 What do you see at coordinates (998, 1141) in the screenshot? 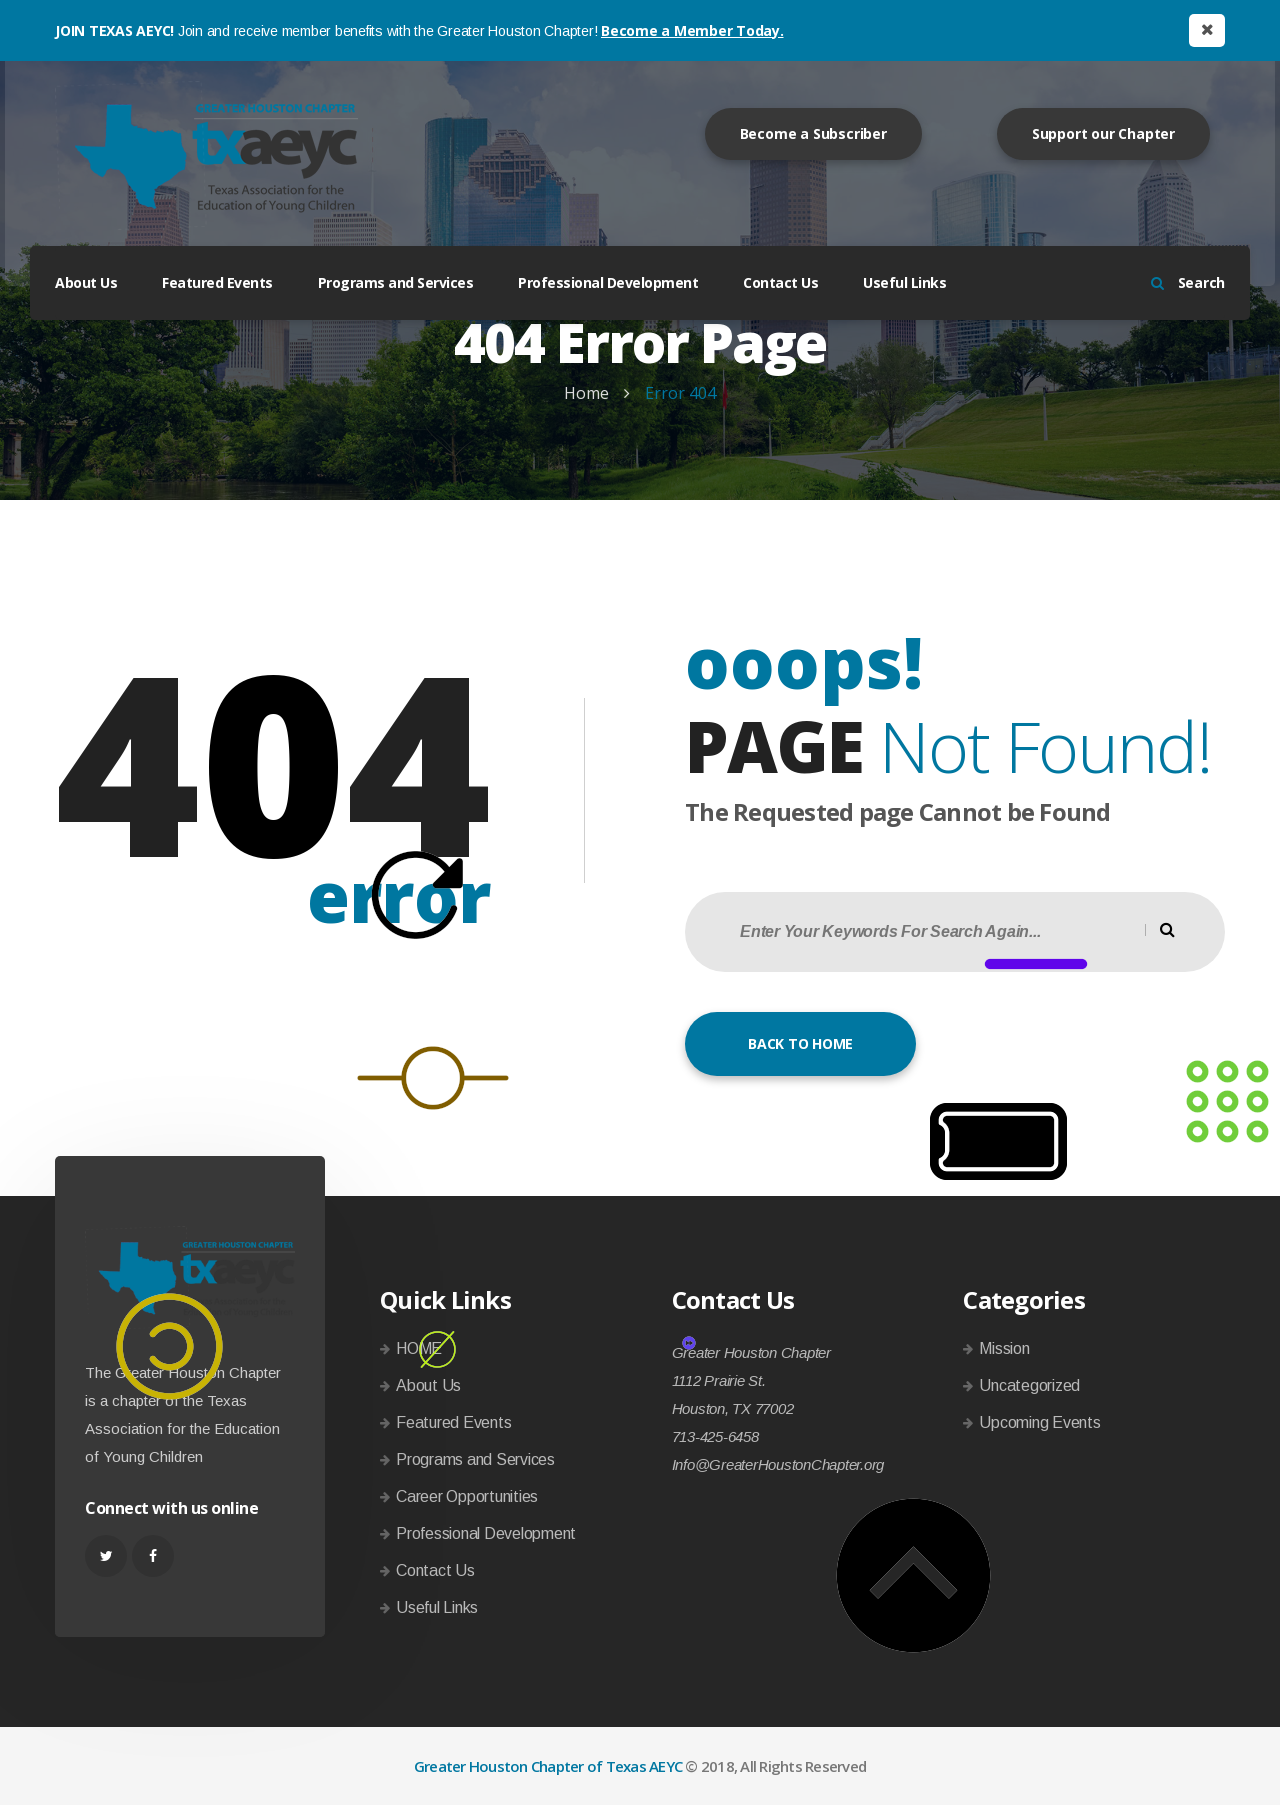
I see `rotate device to landscape mode` at bounding box center [998, 1141].